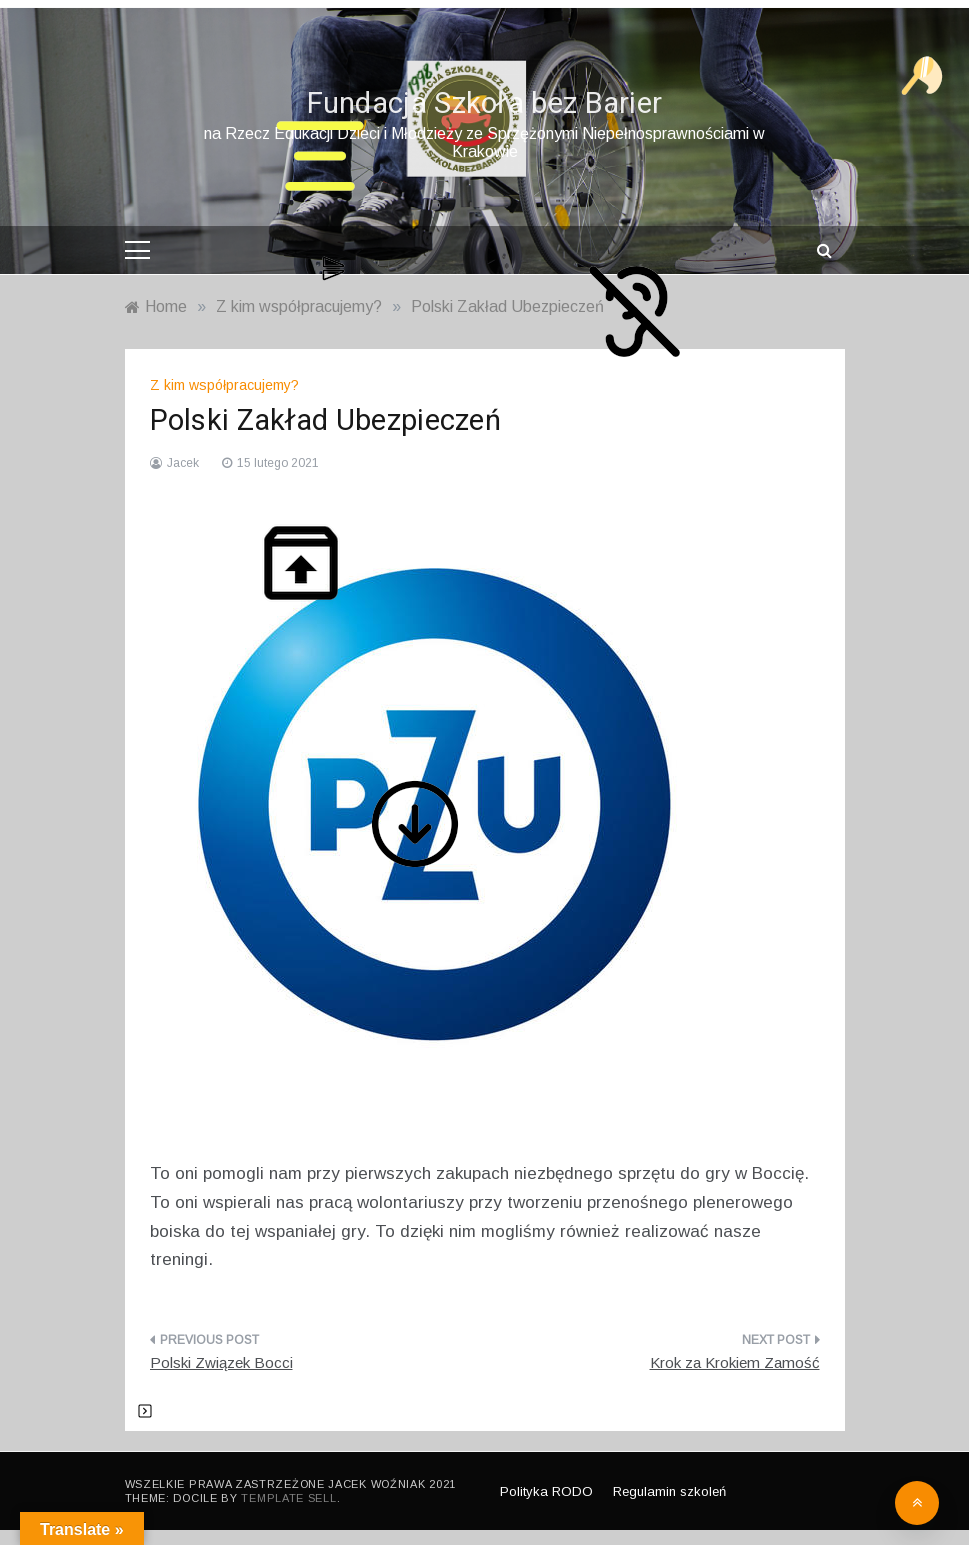 The height and width of the screenshot is (1545, 969). I want to click on center align text, so click(320, 156).